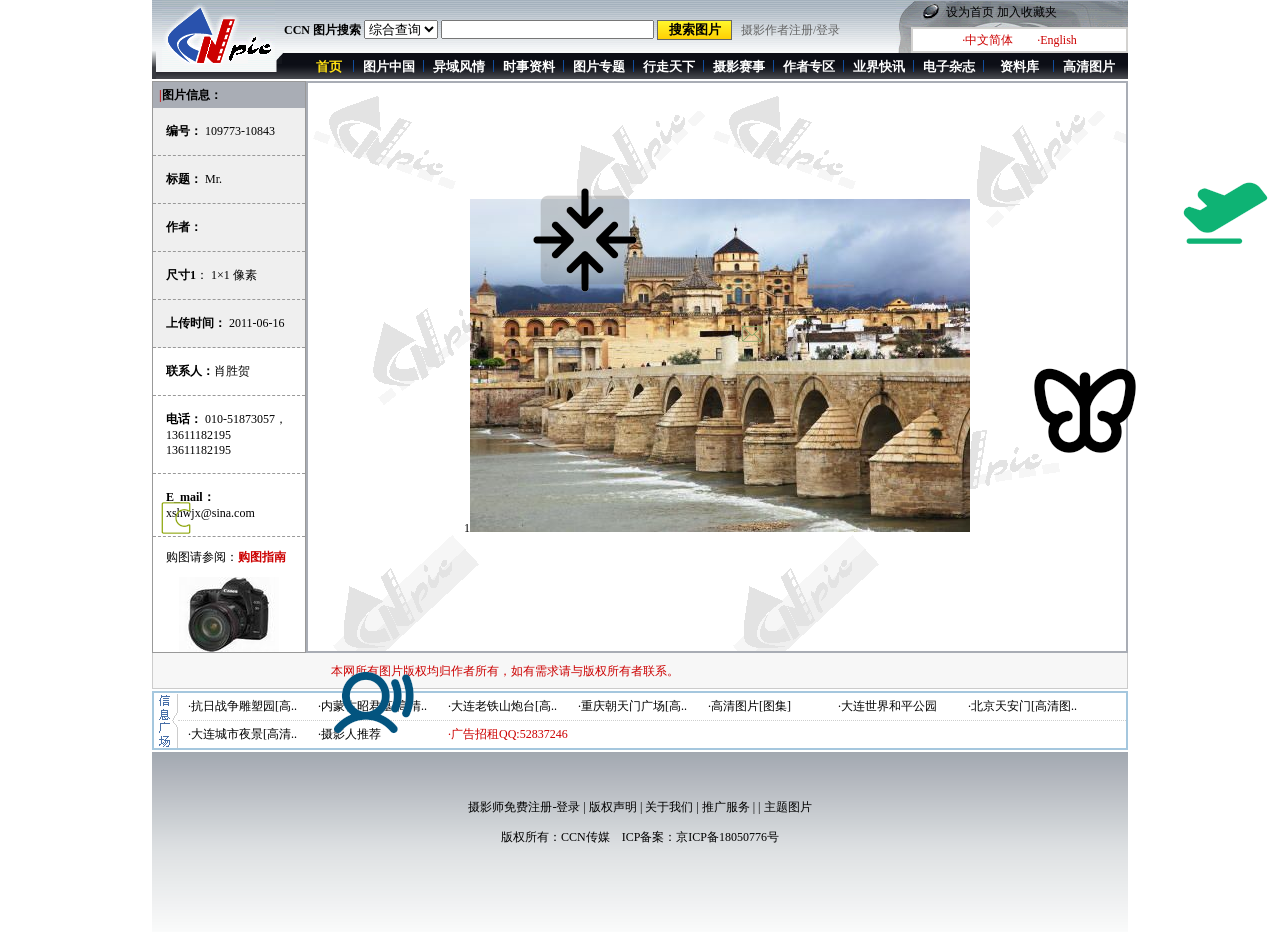  Describe the element at coordinates (585, 240) in the screenshot. I see `collapse or minimize content` at that location.